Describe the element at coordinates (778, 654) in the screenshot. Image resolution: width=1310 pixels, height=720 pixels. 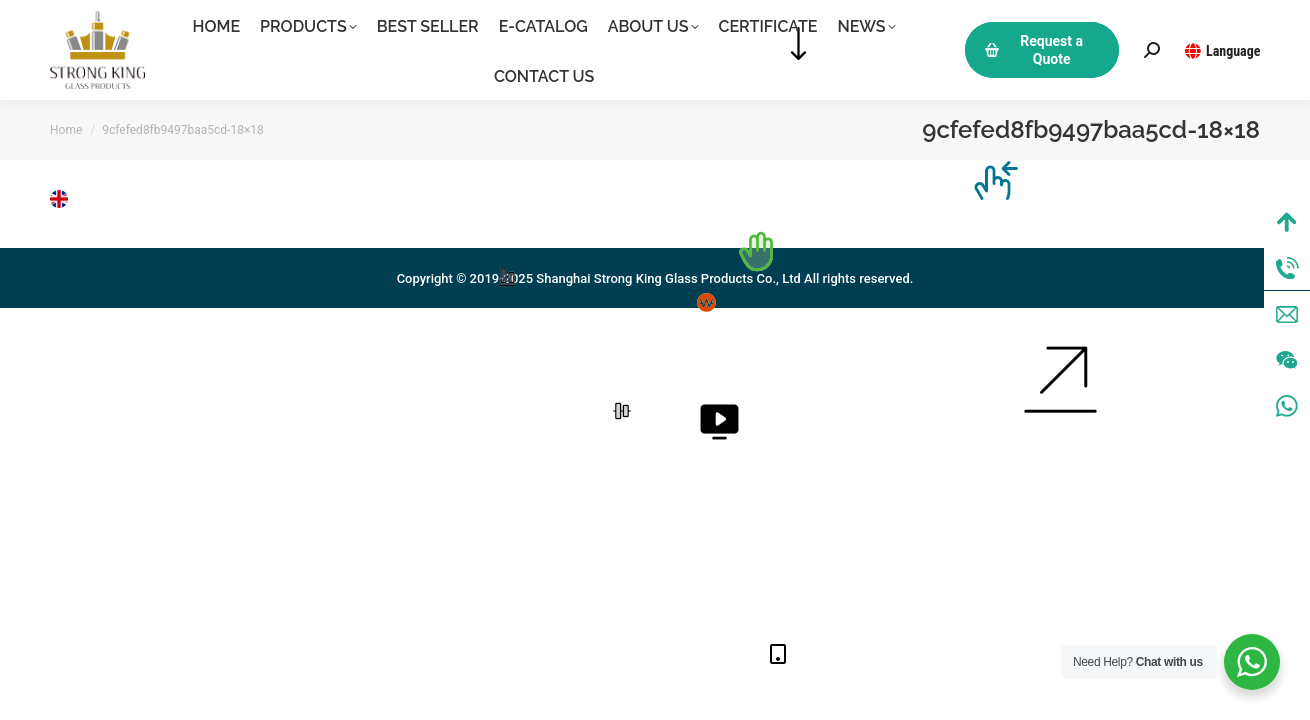
I see `switch to tablet view` at that location.